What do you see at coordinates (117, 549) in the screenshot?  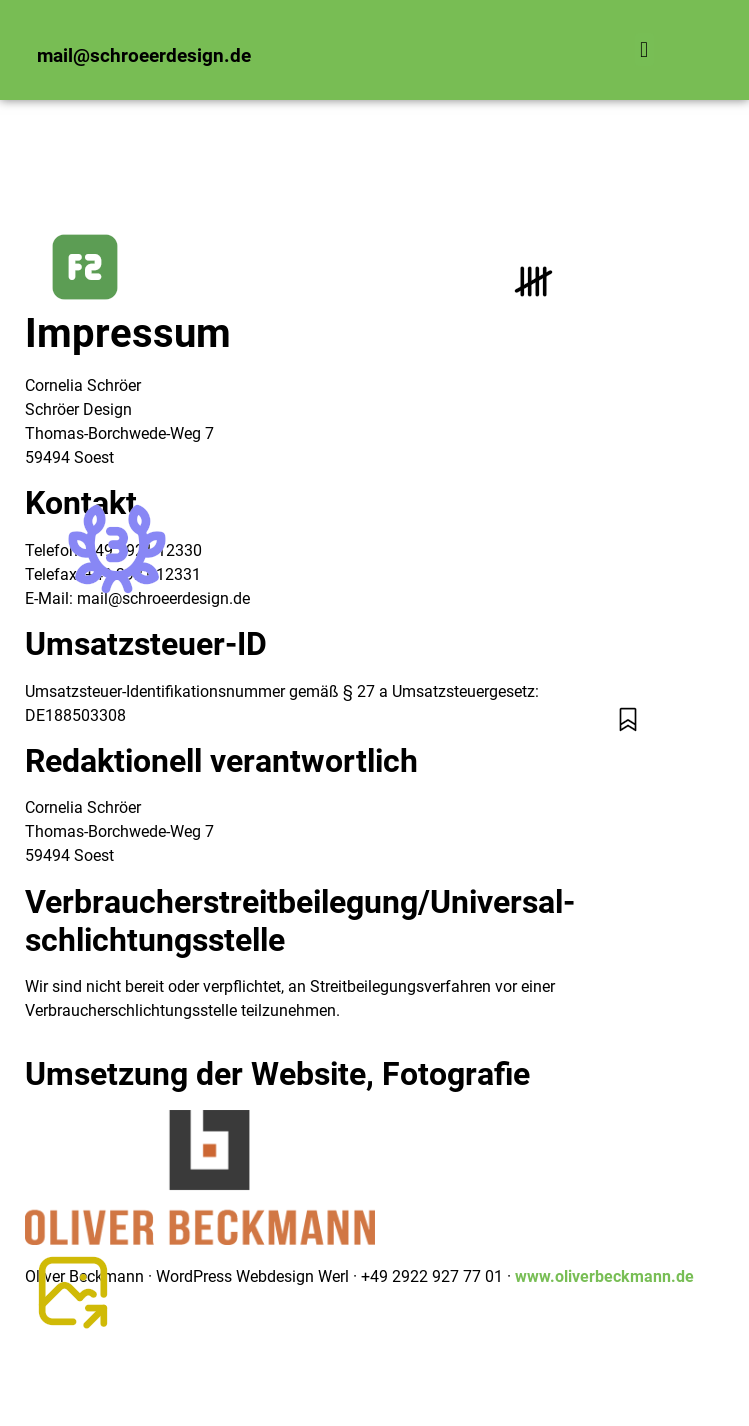 I see `third place ranking or award` at bounding box center [117, 549].